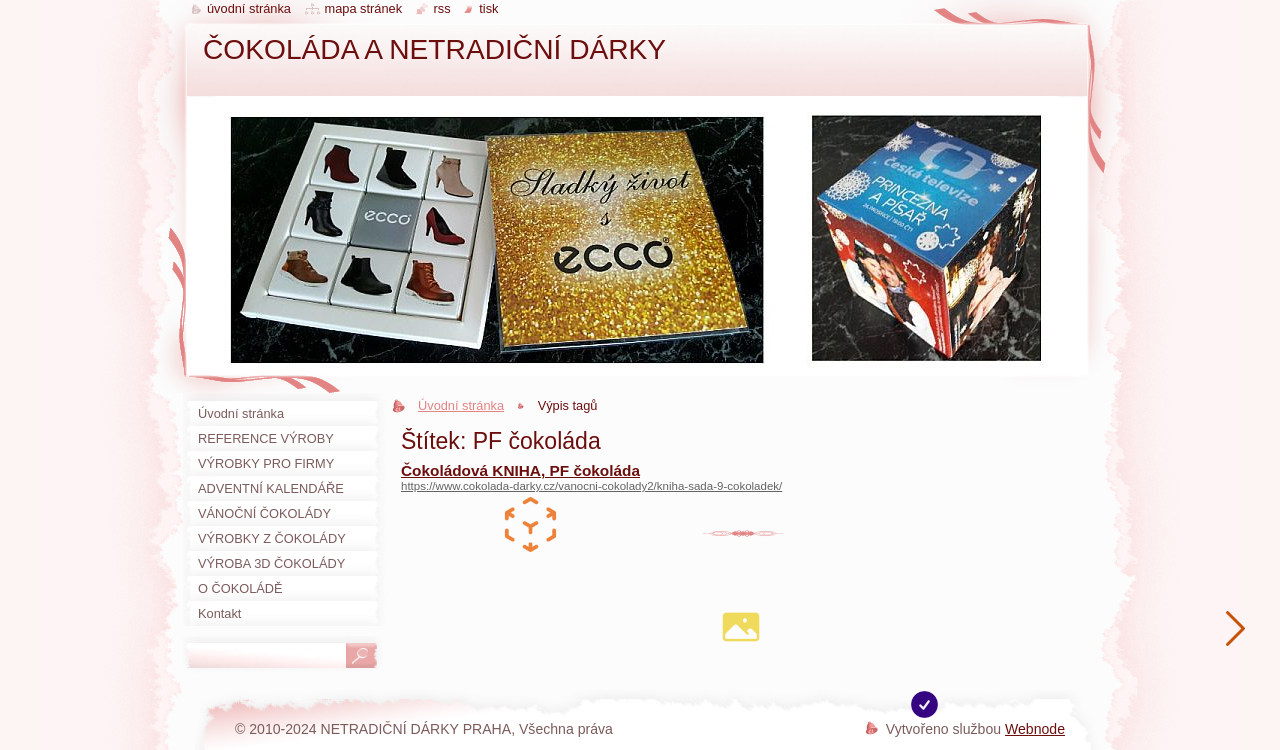 This screenshot has height=750, width=1280. Describe the element at coordinates (741, 627) in the screenshot. I see `view photo gallery` at that location.